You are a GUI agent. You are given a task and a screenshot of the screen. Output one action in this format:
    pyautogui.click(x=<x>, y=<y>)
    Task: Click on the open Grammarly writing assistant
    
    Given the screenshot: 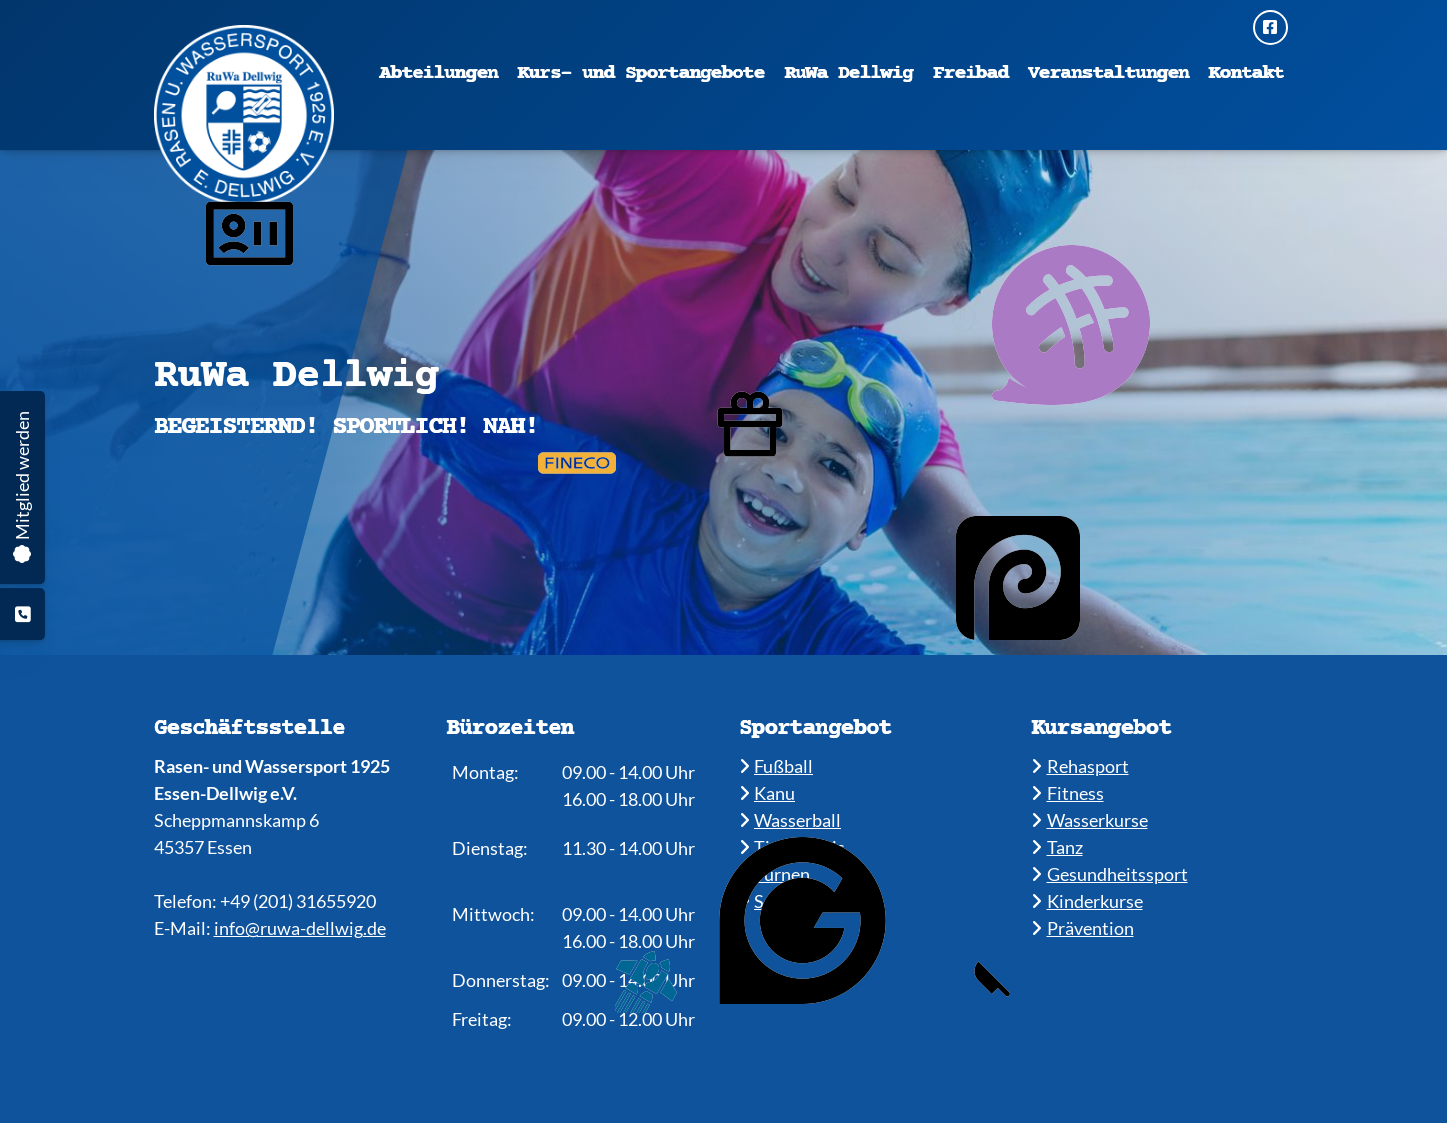 What is the action you would take?
    pyautogui.click(x=802, y=920)
    